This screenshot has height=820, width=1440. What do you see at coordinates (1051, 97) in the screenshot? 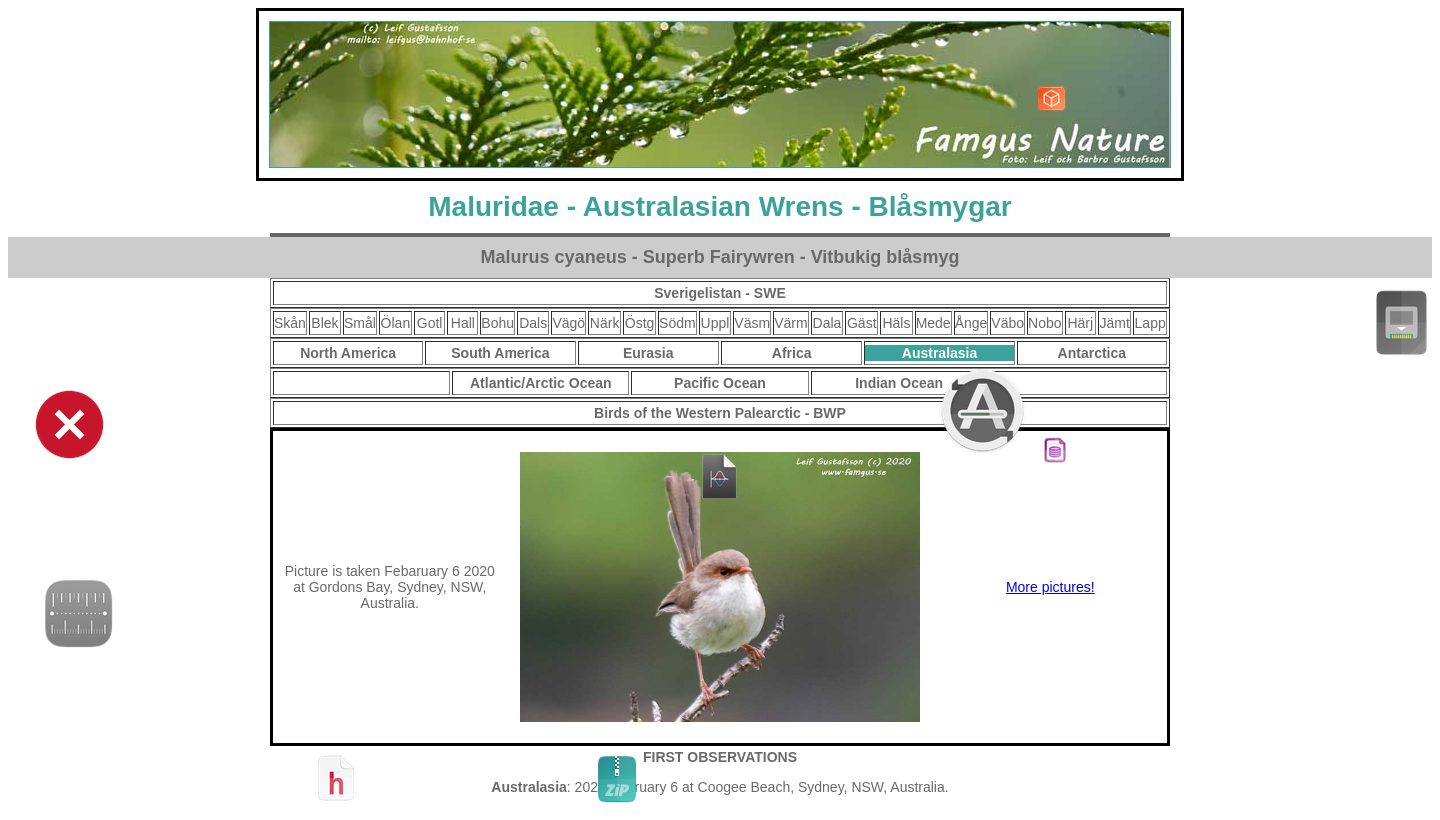
I see `an ascii stl 3d model file` at bounding box center [1051, 97].